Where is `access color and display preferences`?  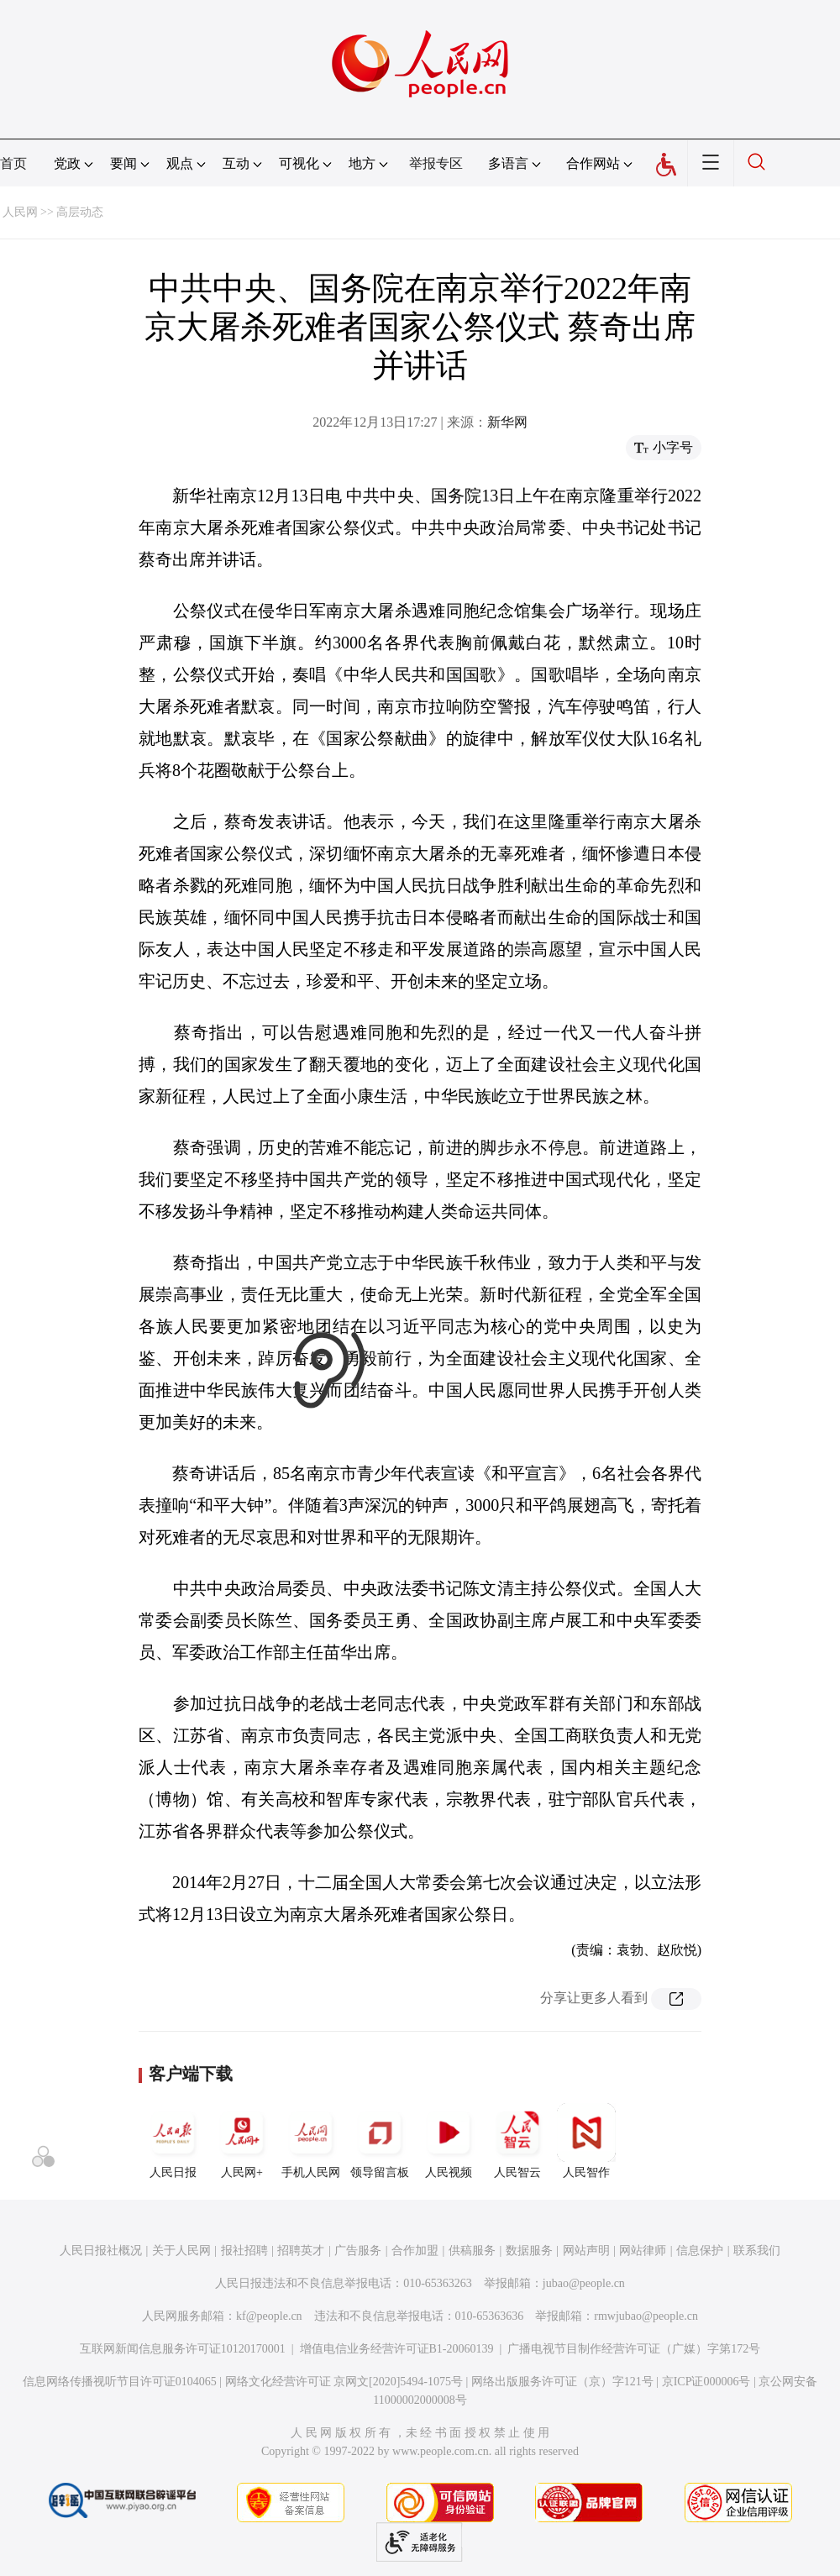 access color and display preferences is located at coordinates (43, 2155).